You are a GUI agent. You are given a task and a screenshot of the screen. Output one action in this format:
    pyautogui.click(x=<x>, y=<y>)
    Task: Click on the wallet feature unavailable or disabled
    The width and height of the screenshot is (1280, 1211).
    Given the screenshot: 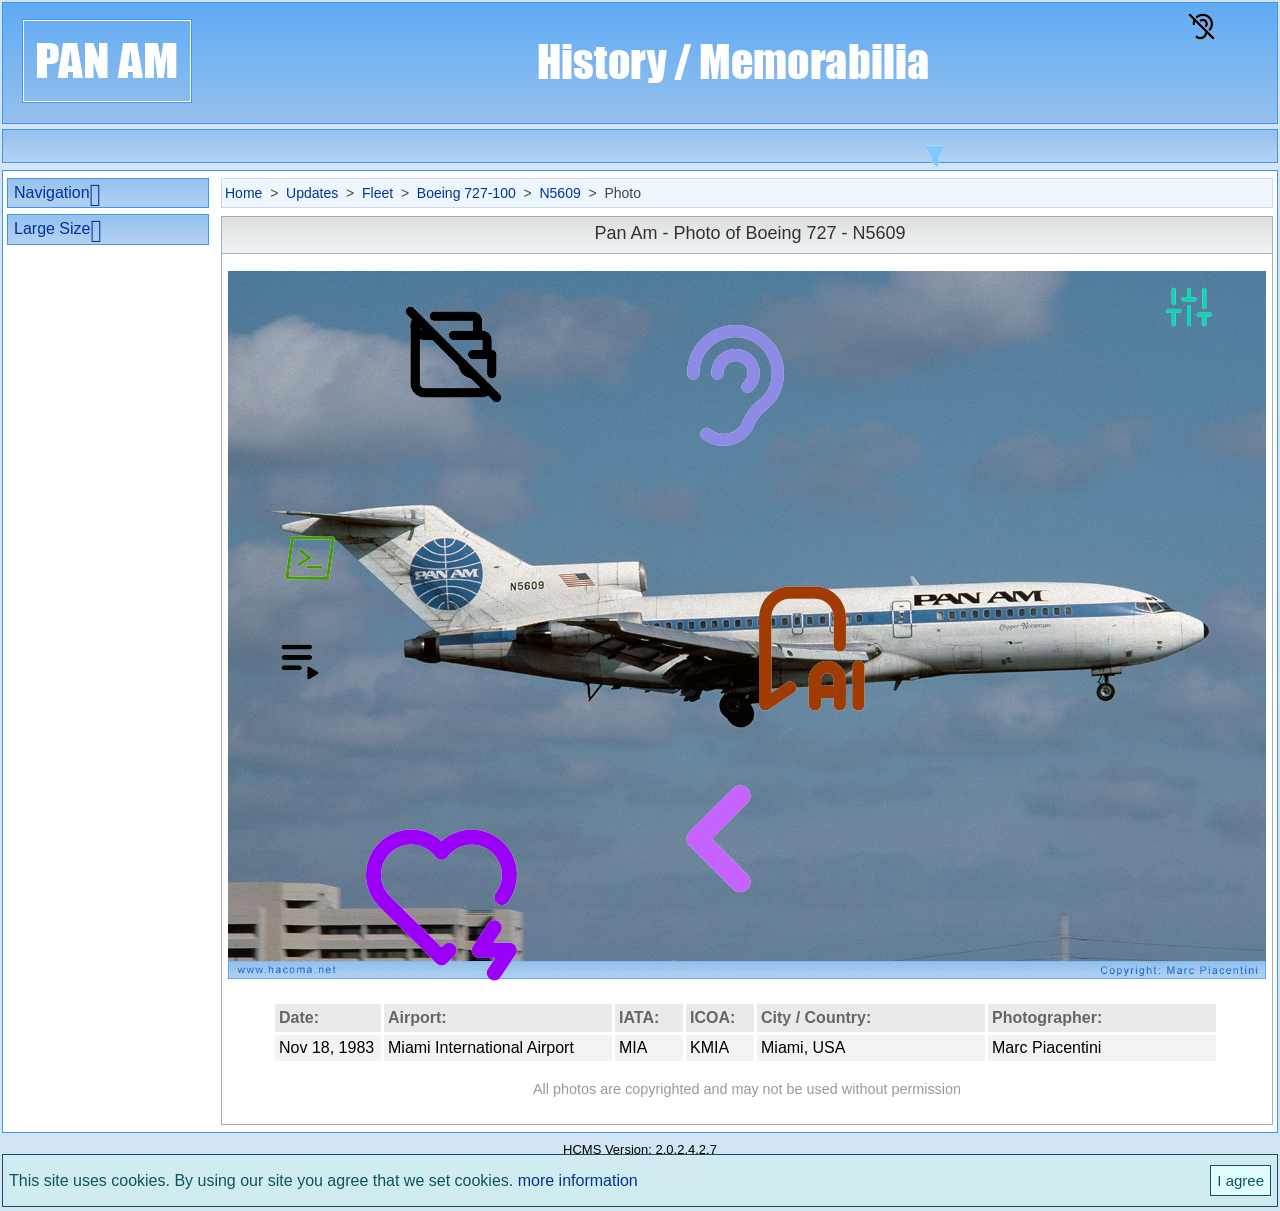 What is the action you would take?
    pyautogui.click(x=453, y=354)
    